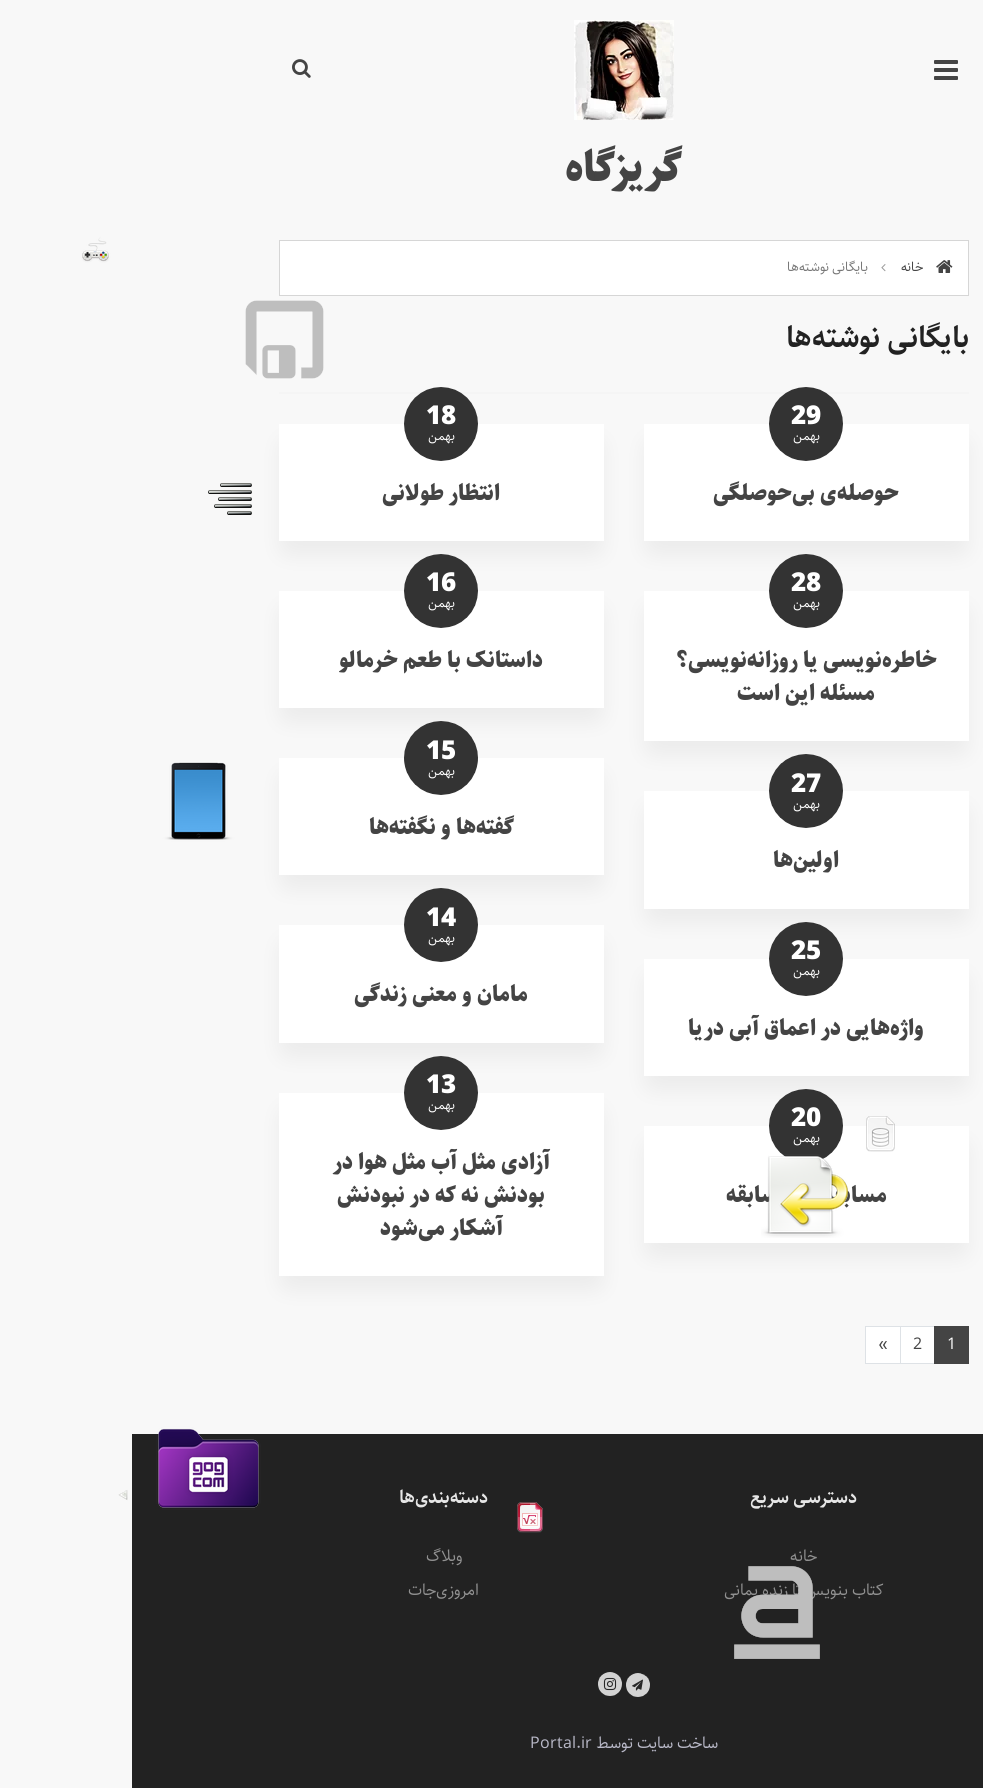  Describe the element at coordinates (284, 339) in the screenshot. I see `save current file or document` at that location.